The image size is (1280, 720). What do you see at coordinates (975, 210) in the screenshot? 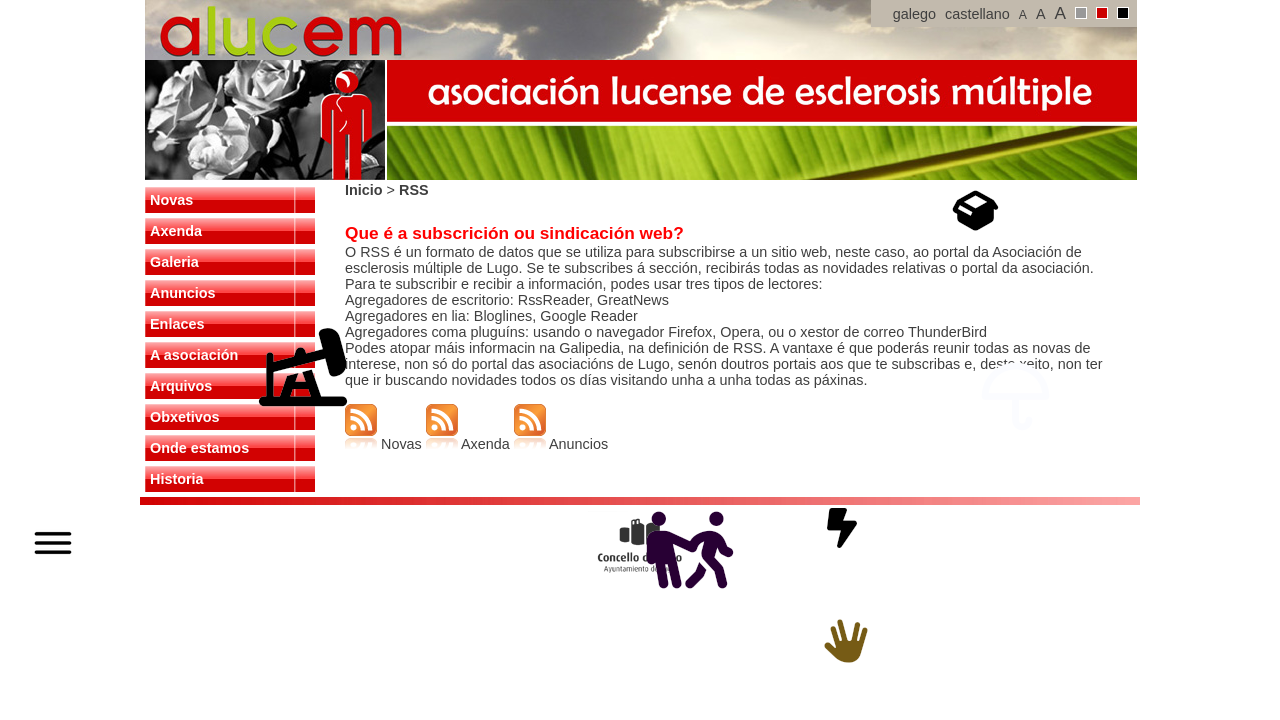
I see `view package contents` at bounding box center [975, 210].